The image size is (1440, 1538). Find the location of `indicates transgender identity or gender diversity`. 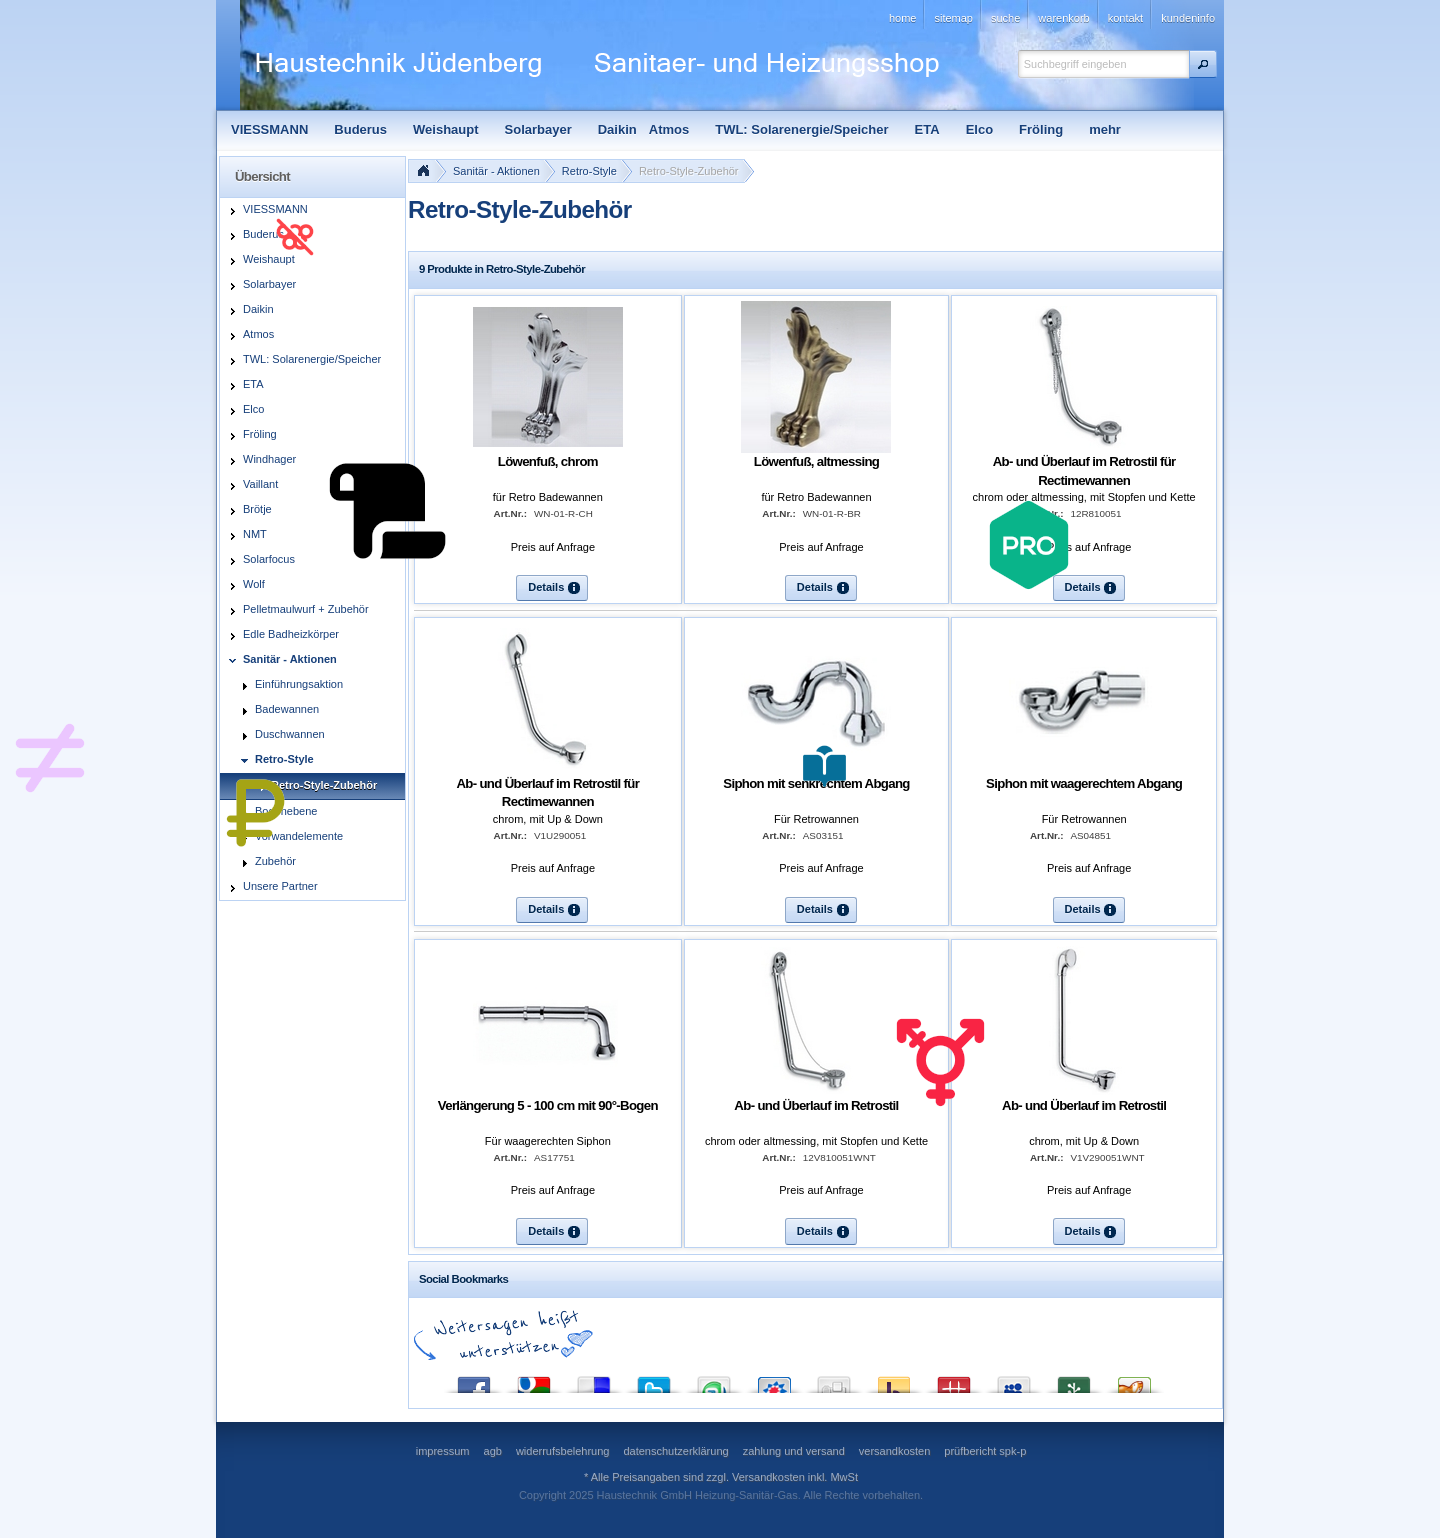

indicates transgender identity or gender diversity is located at coordinates (940, 1062).